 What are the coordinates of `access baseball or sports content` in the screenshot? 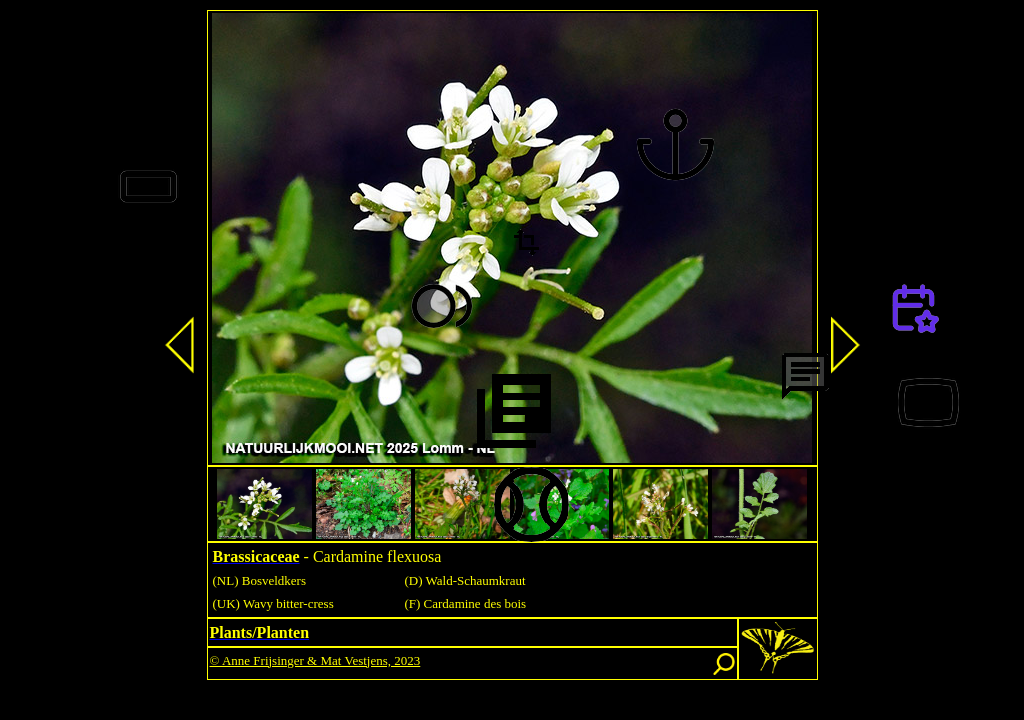 It's located at (531, 504).